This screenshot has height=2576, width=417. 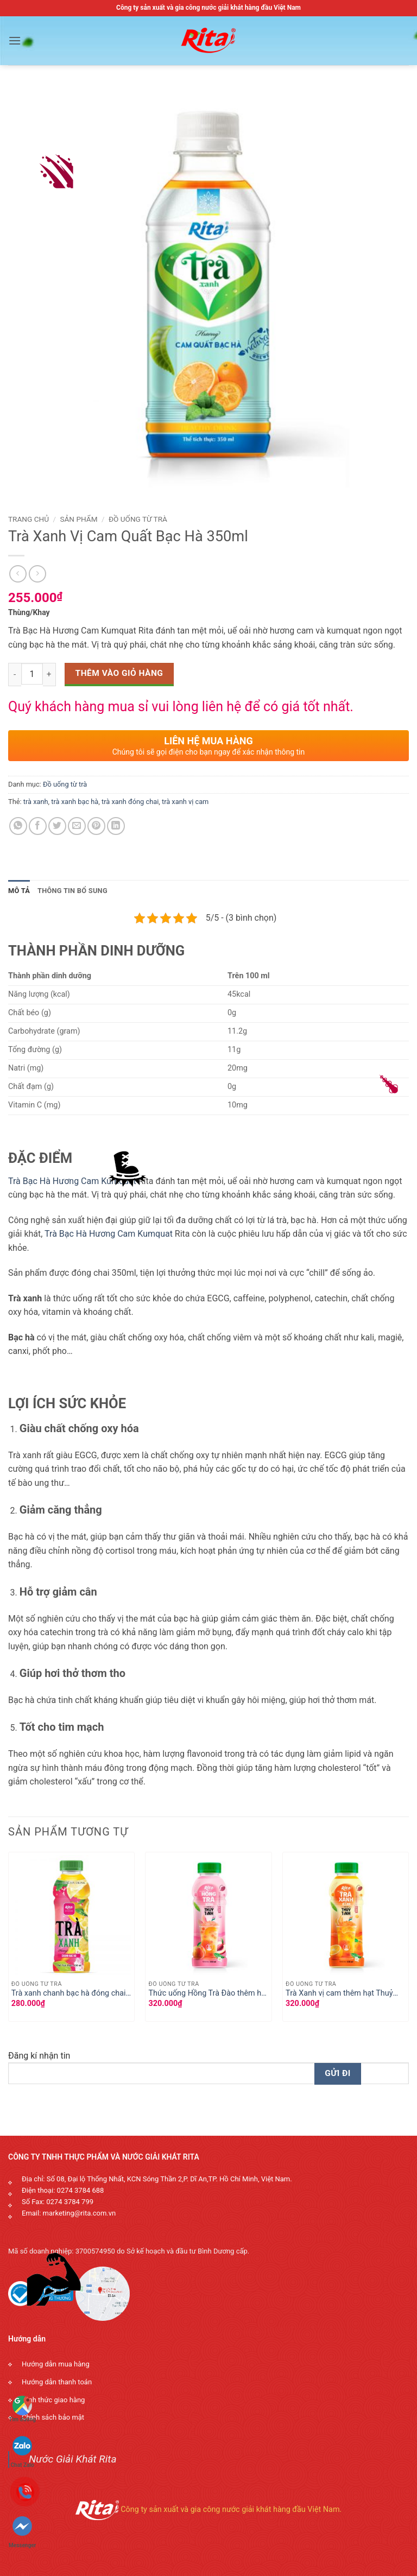 I want to click on indicates a violent attack or slash action, so click(x=56, y=171).